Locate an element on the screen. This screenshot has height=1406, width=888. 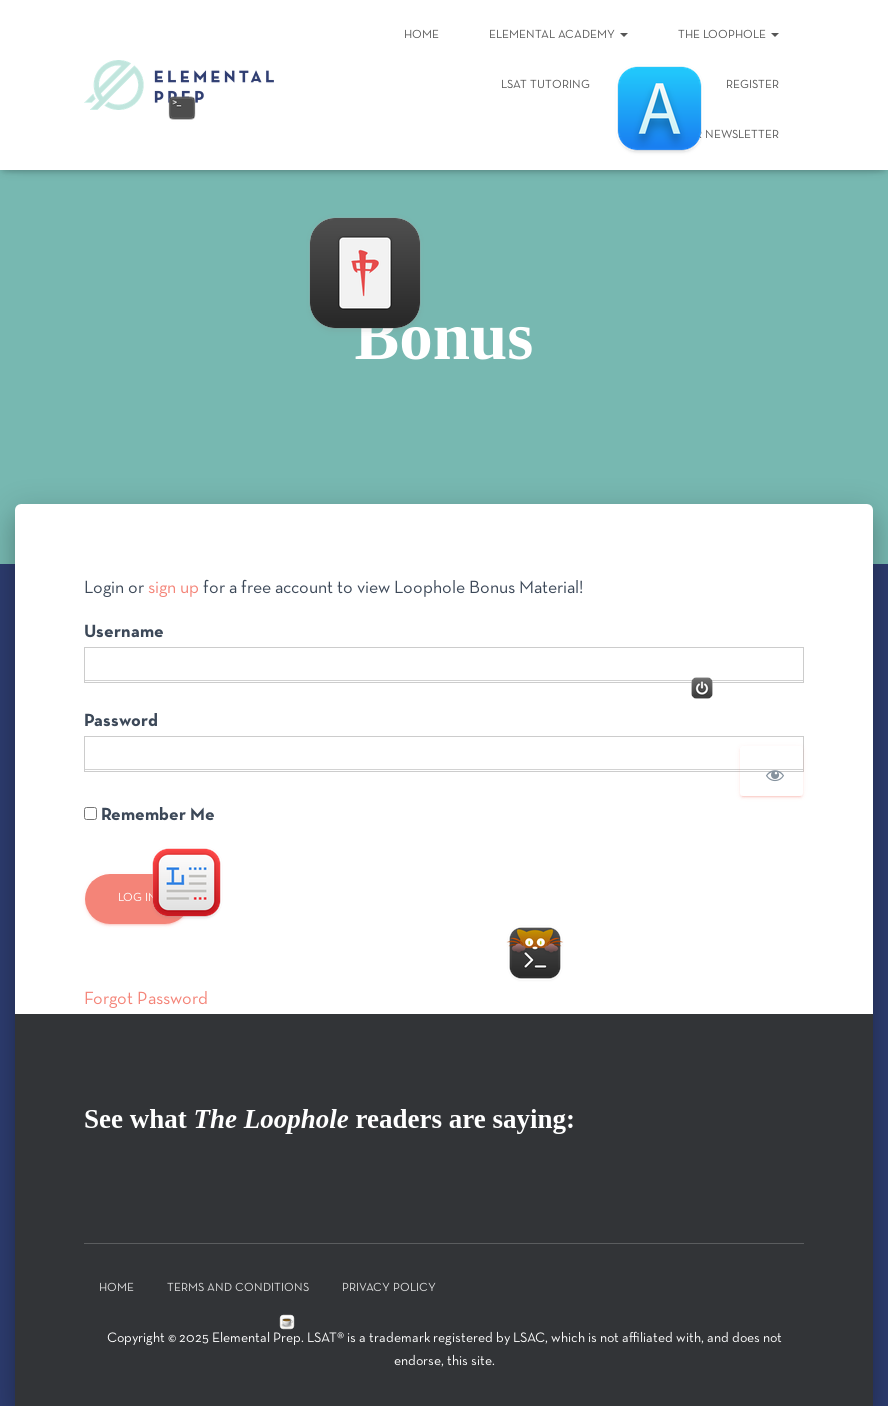
launch gnome mahjongg tile matching game is located at coordinates (365, 273).